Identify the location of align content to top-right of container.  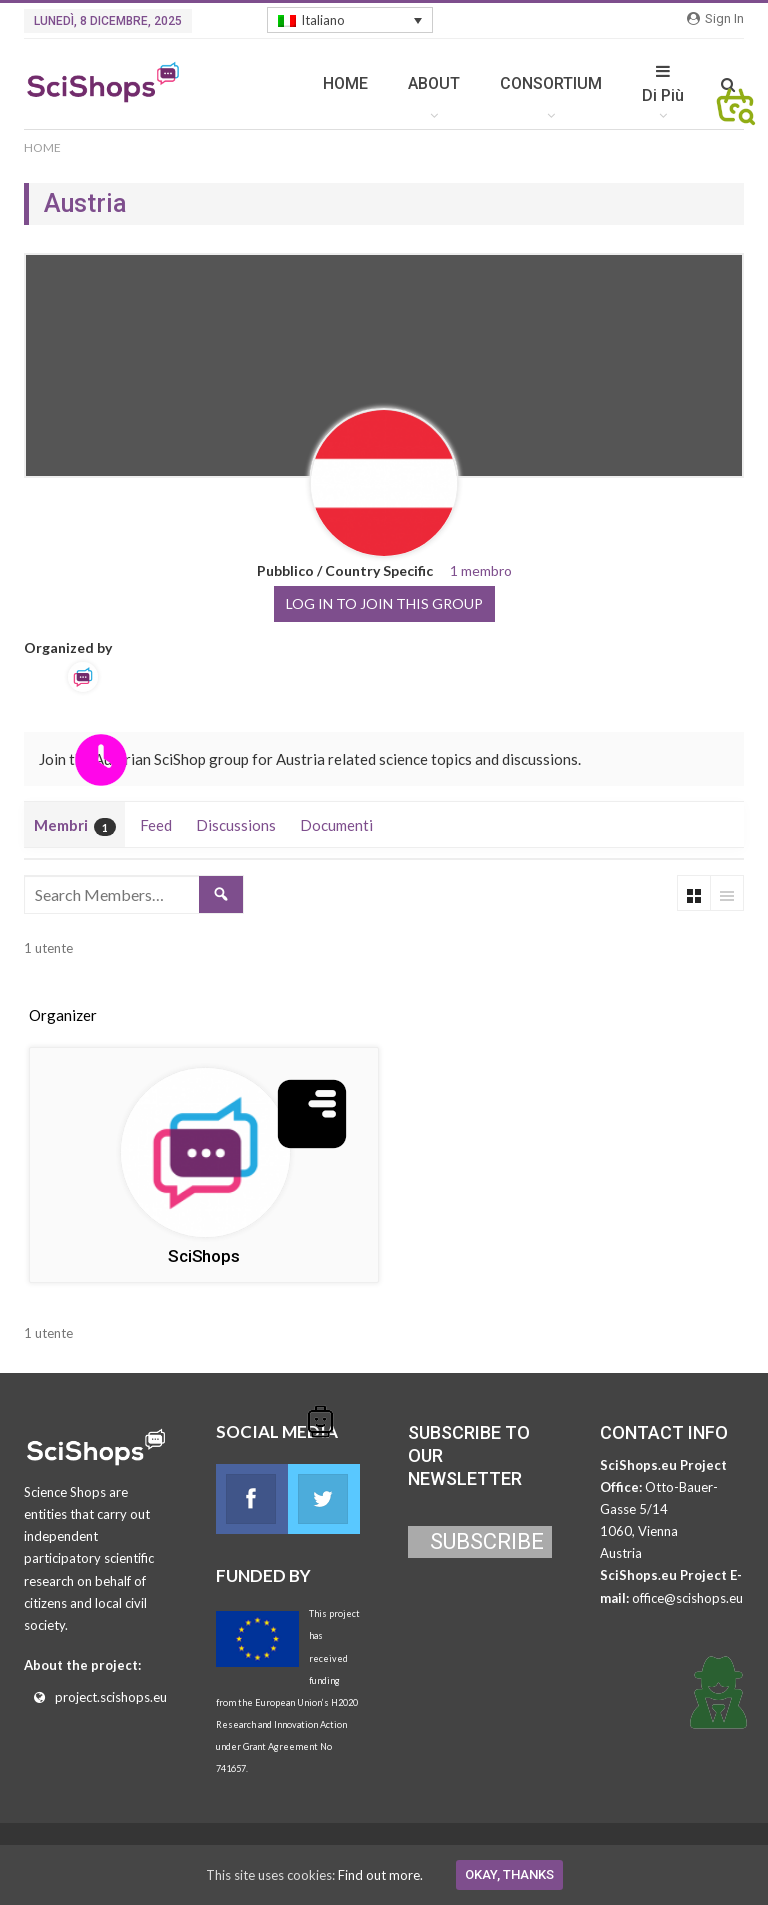
(312, 1114).